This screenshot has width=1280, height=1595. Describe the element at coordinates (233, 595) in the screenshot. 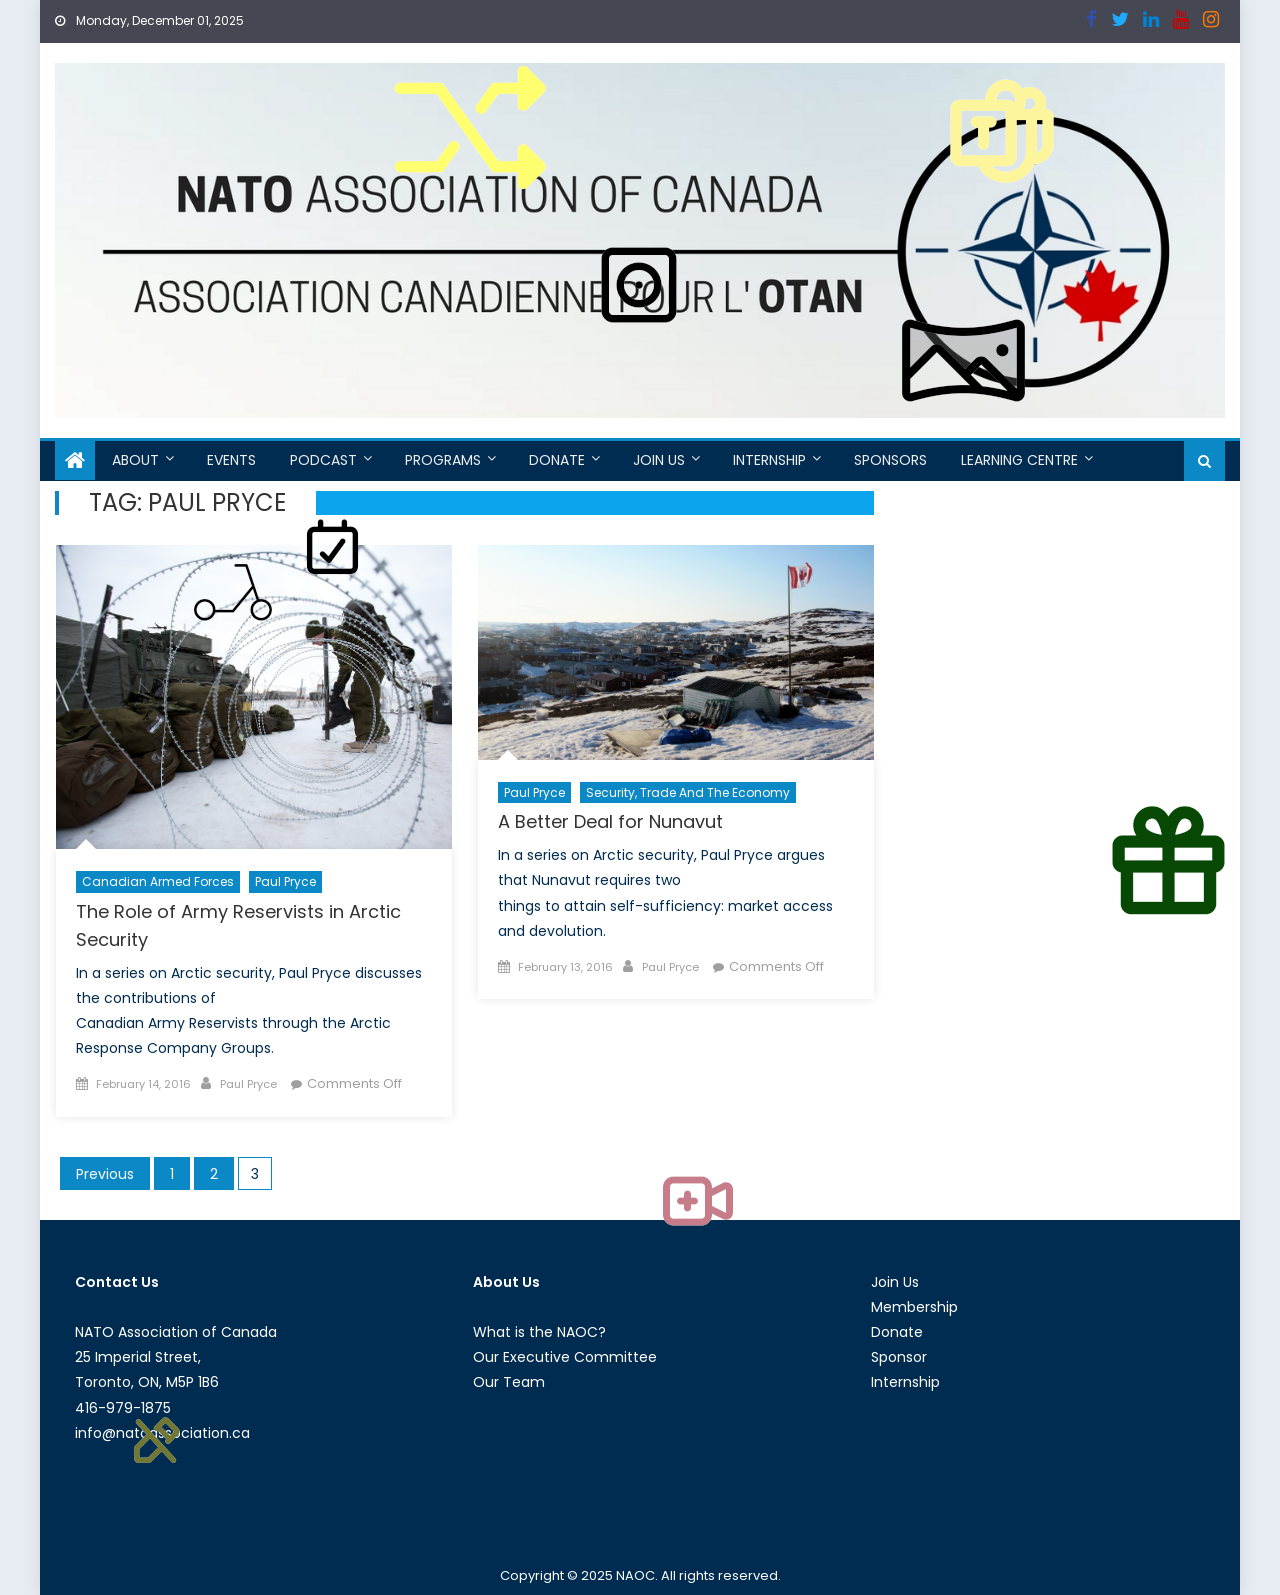

I see `select scooter as transportation mode` at that location.